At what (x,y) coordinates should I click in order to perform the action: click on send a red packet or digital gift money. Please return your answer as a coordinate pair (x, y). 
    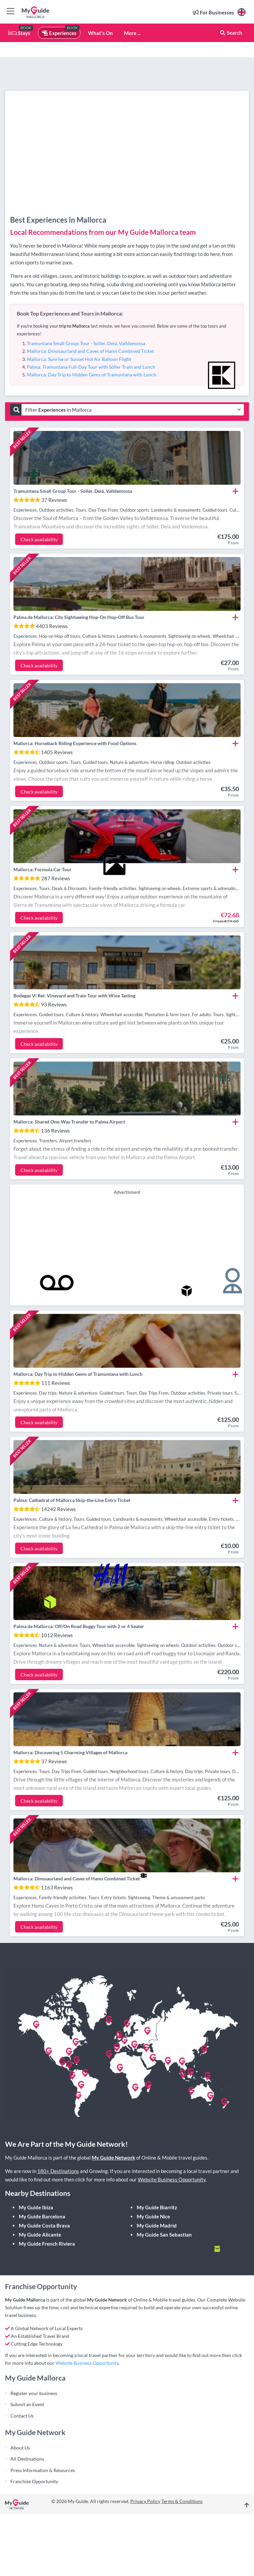
    Looking at the image, I should click on (217, 2249).